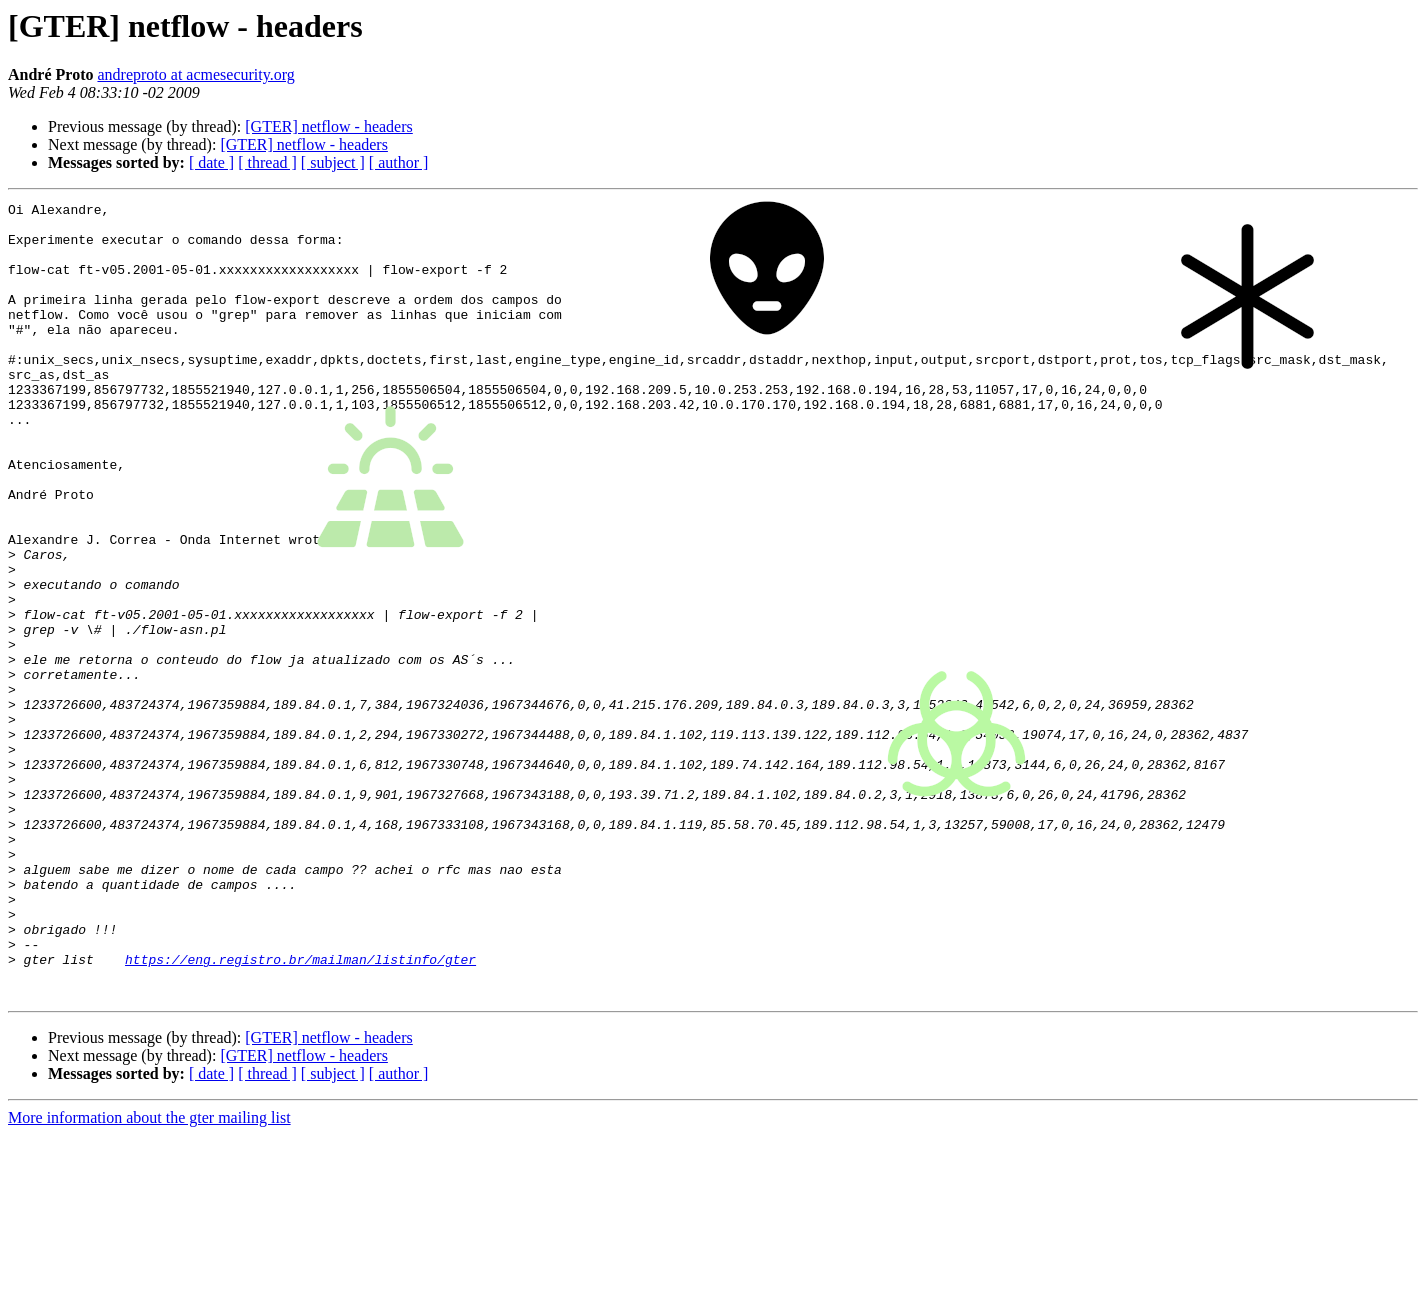 The height and width of the screenshot is (1294, 1426). Describe the element at coordinates (390, 484) in the screenshot. I see `view solar panel status or energy production` at that location.